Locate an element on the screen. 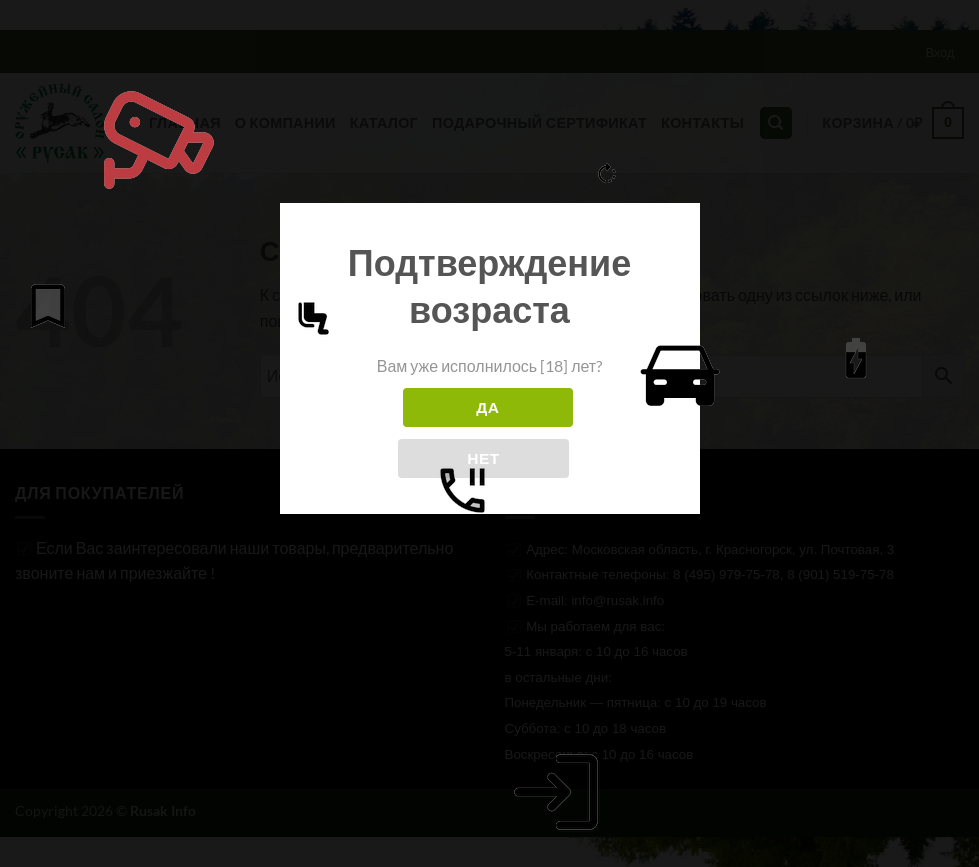 This screenshot has width=979, height=867. indicates reduced legroom seating option is located at coordinates (314, 318).